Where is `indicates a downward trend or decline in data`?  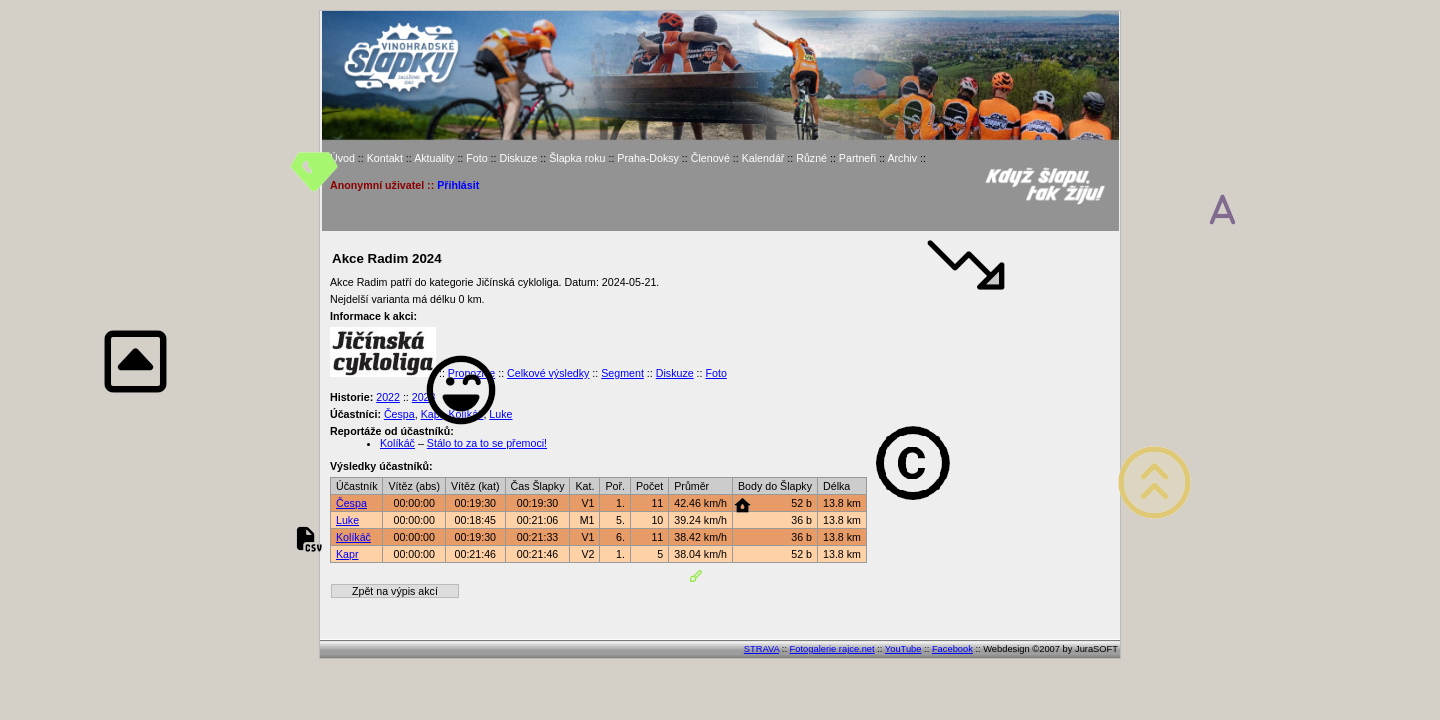 indicates a downward trend or decline in data is located at coordinates (966, 265).